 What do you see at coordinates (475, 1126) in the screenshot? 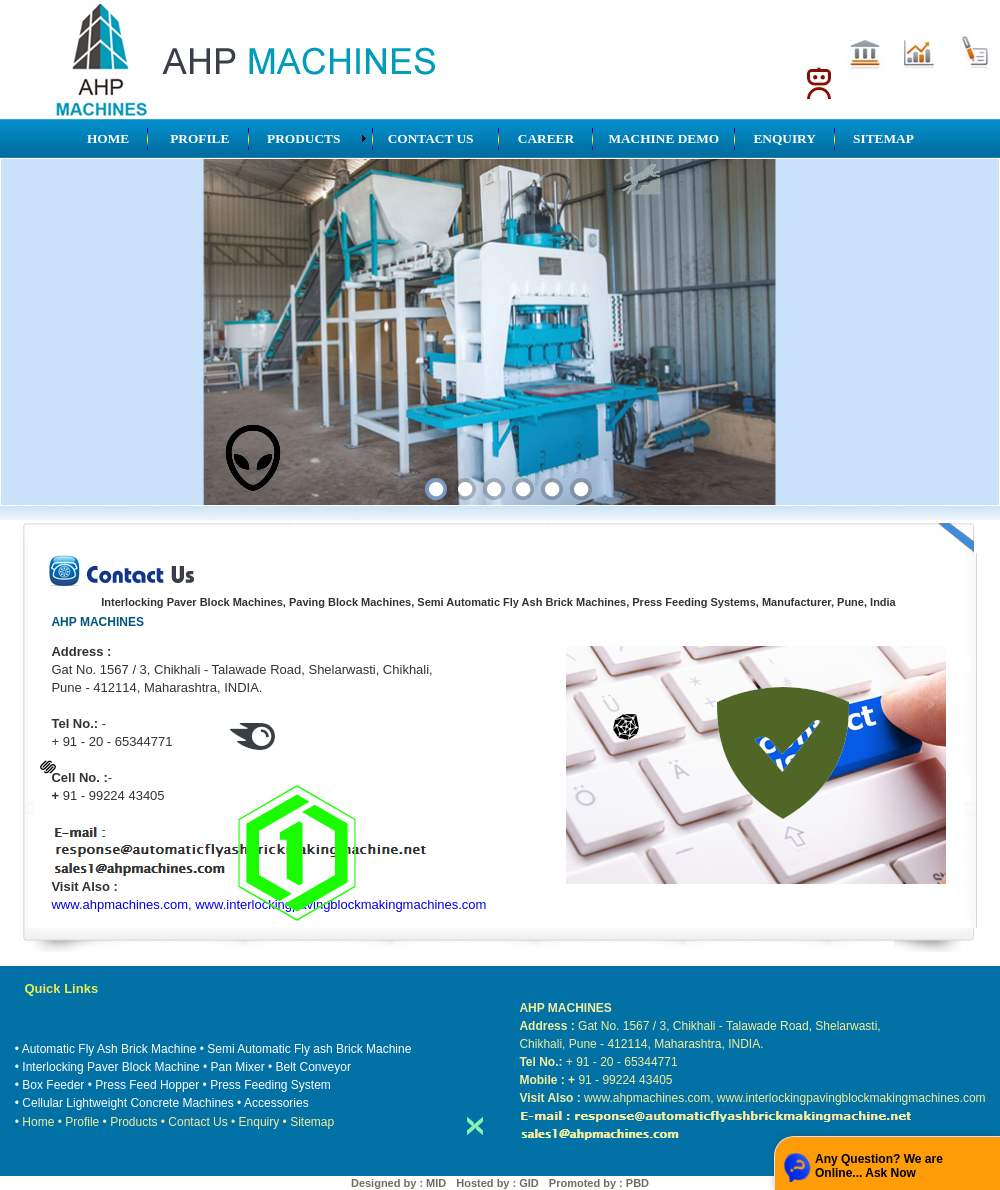
I see `open the StockX app` at bounding box center [475, 1126].